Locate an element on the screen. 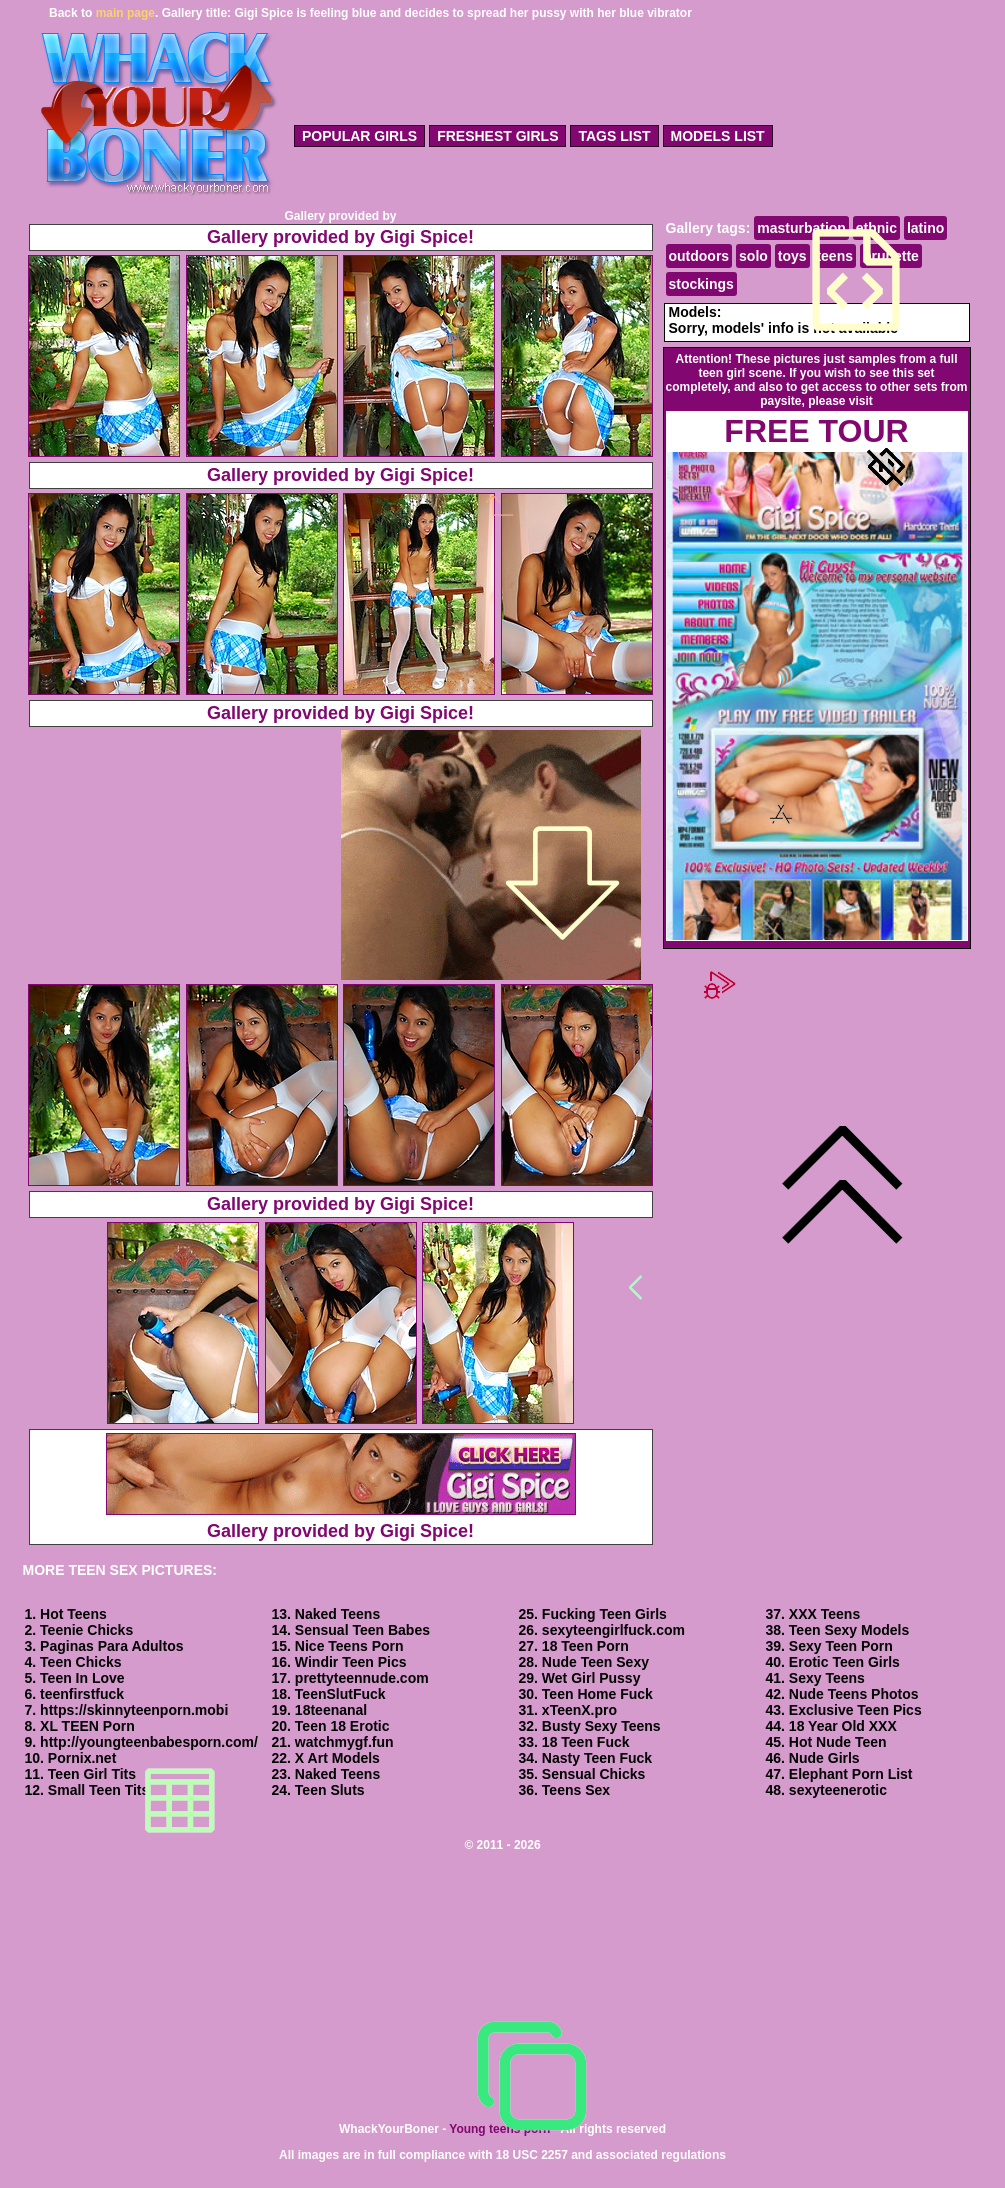 The image size is (1005, 2188). insert or view a data table is located at coordinates (182, 1800).